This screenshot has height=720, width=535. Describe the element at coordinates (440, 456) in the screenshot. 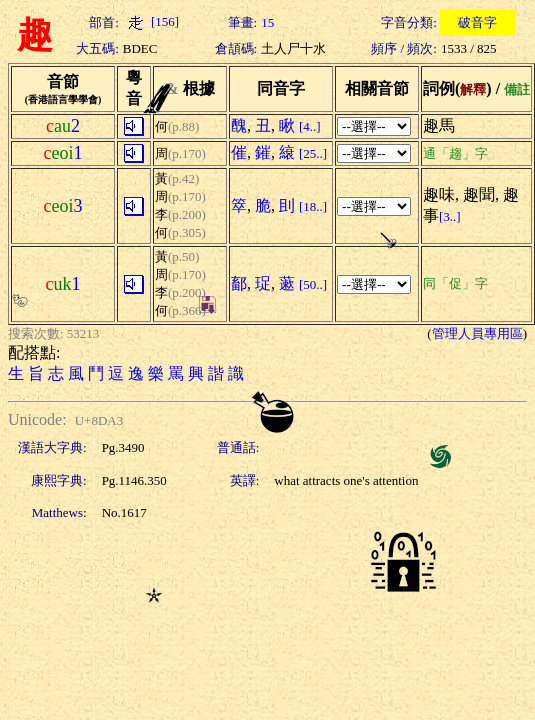

I see `represents a shell or spiral-themed game item` at that location.